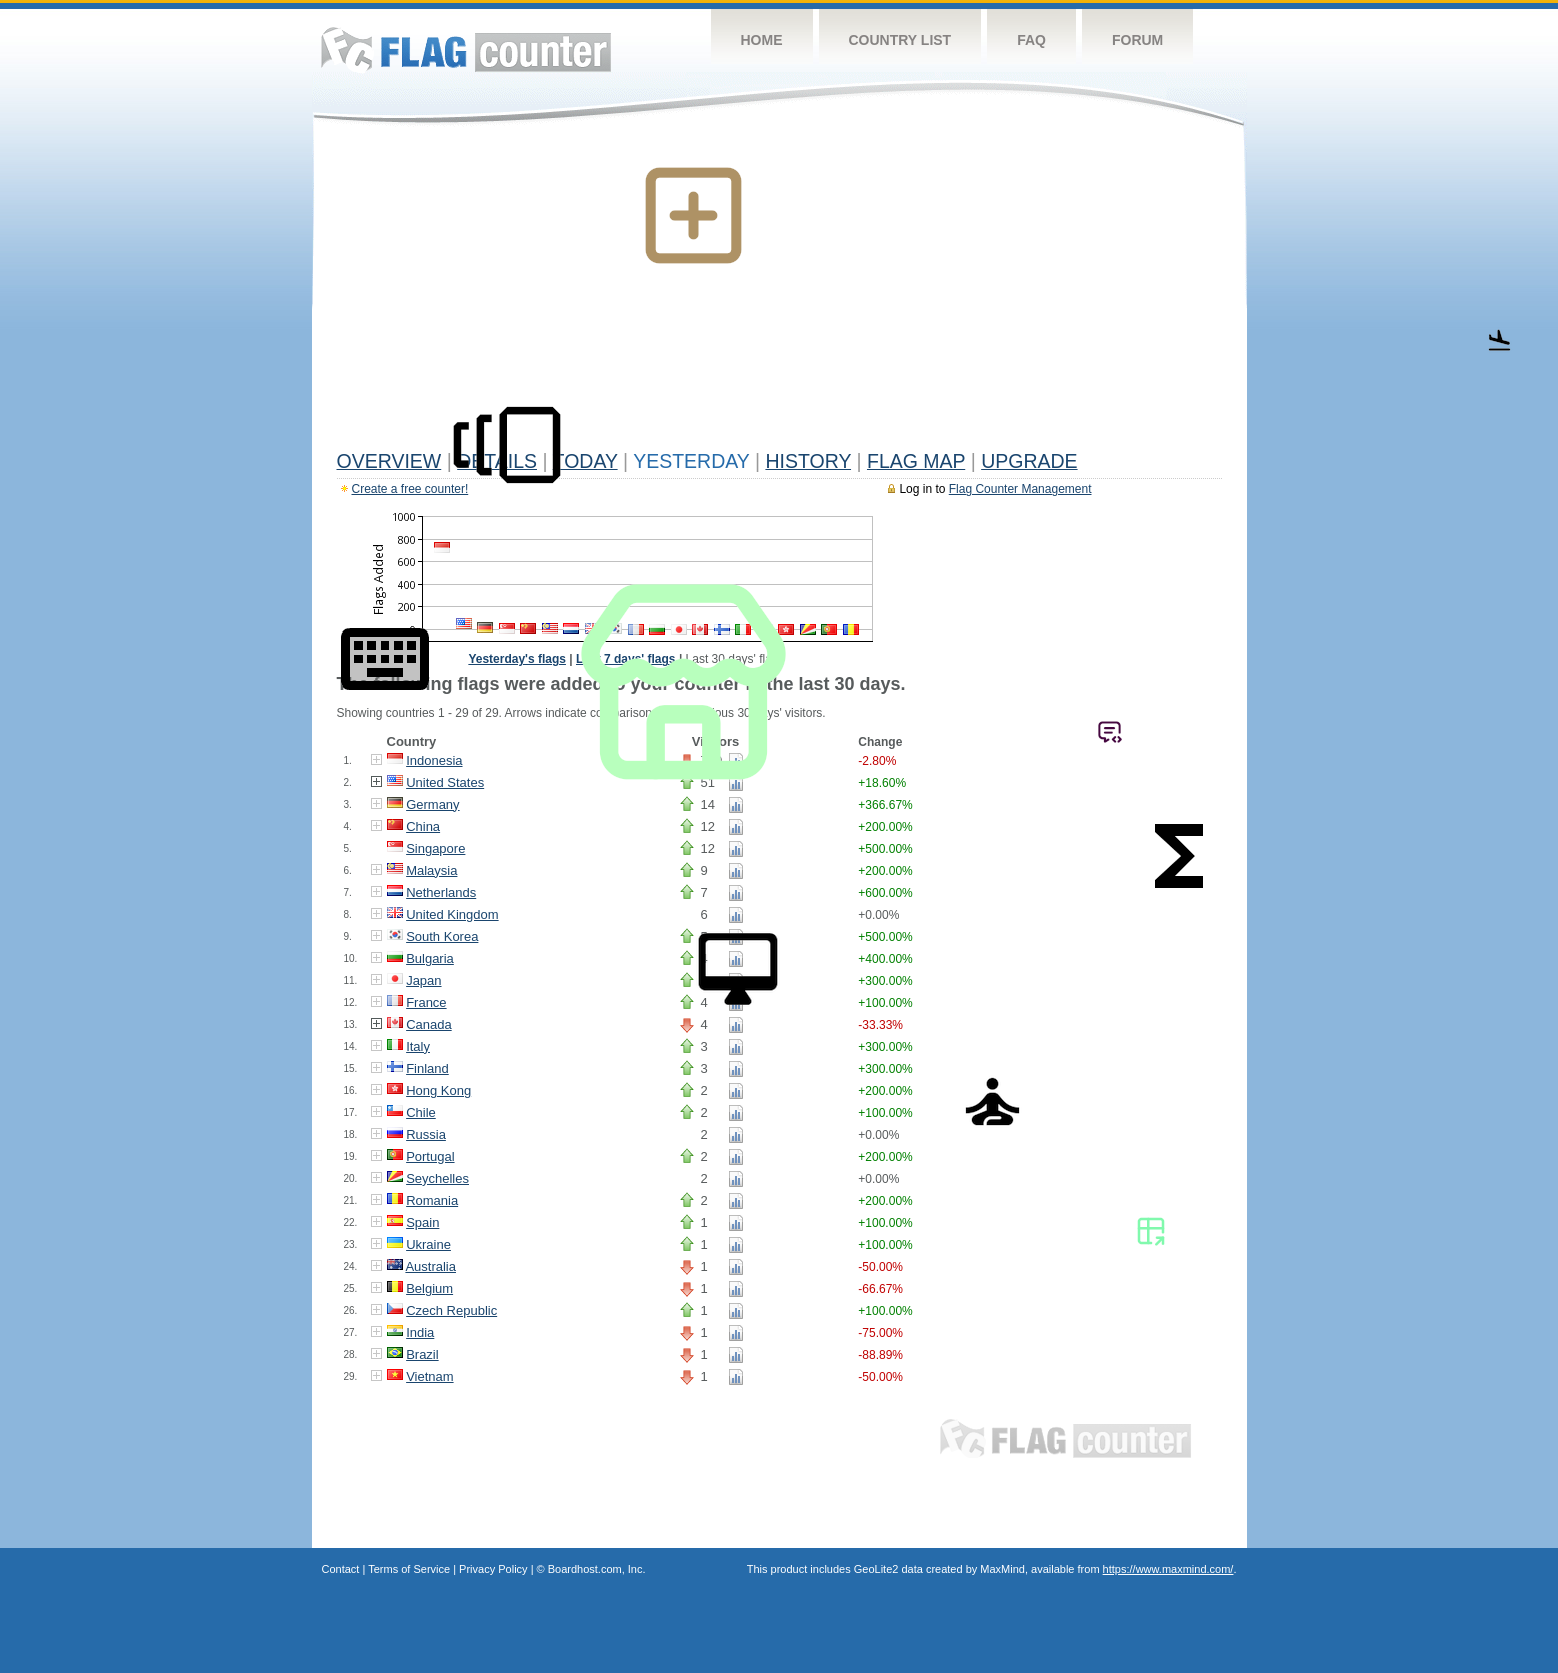 The height and width of the screenshot is (1673, 1558). I want to click on browse or open the store, so click(683, 686).